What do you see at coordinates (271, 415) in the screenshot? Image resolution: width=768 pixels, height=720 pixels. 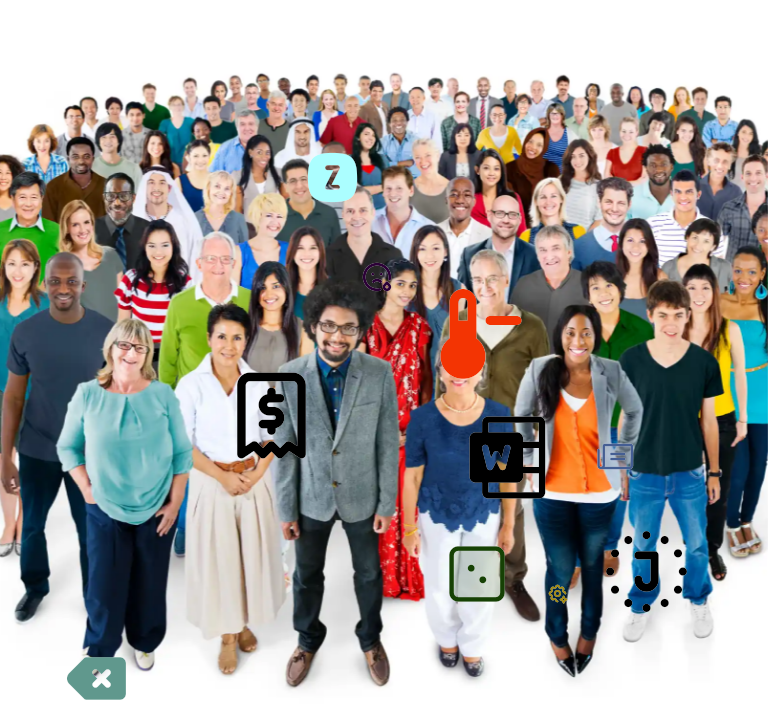 I see `view purchase receipt or transaction details` at bounding box center [271, 415].